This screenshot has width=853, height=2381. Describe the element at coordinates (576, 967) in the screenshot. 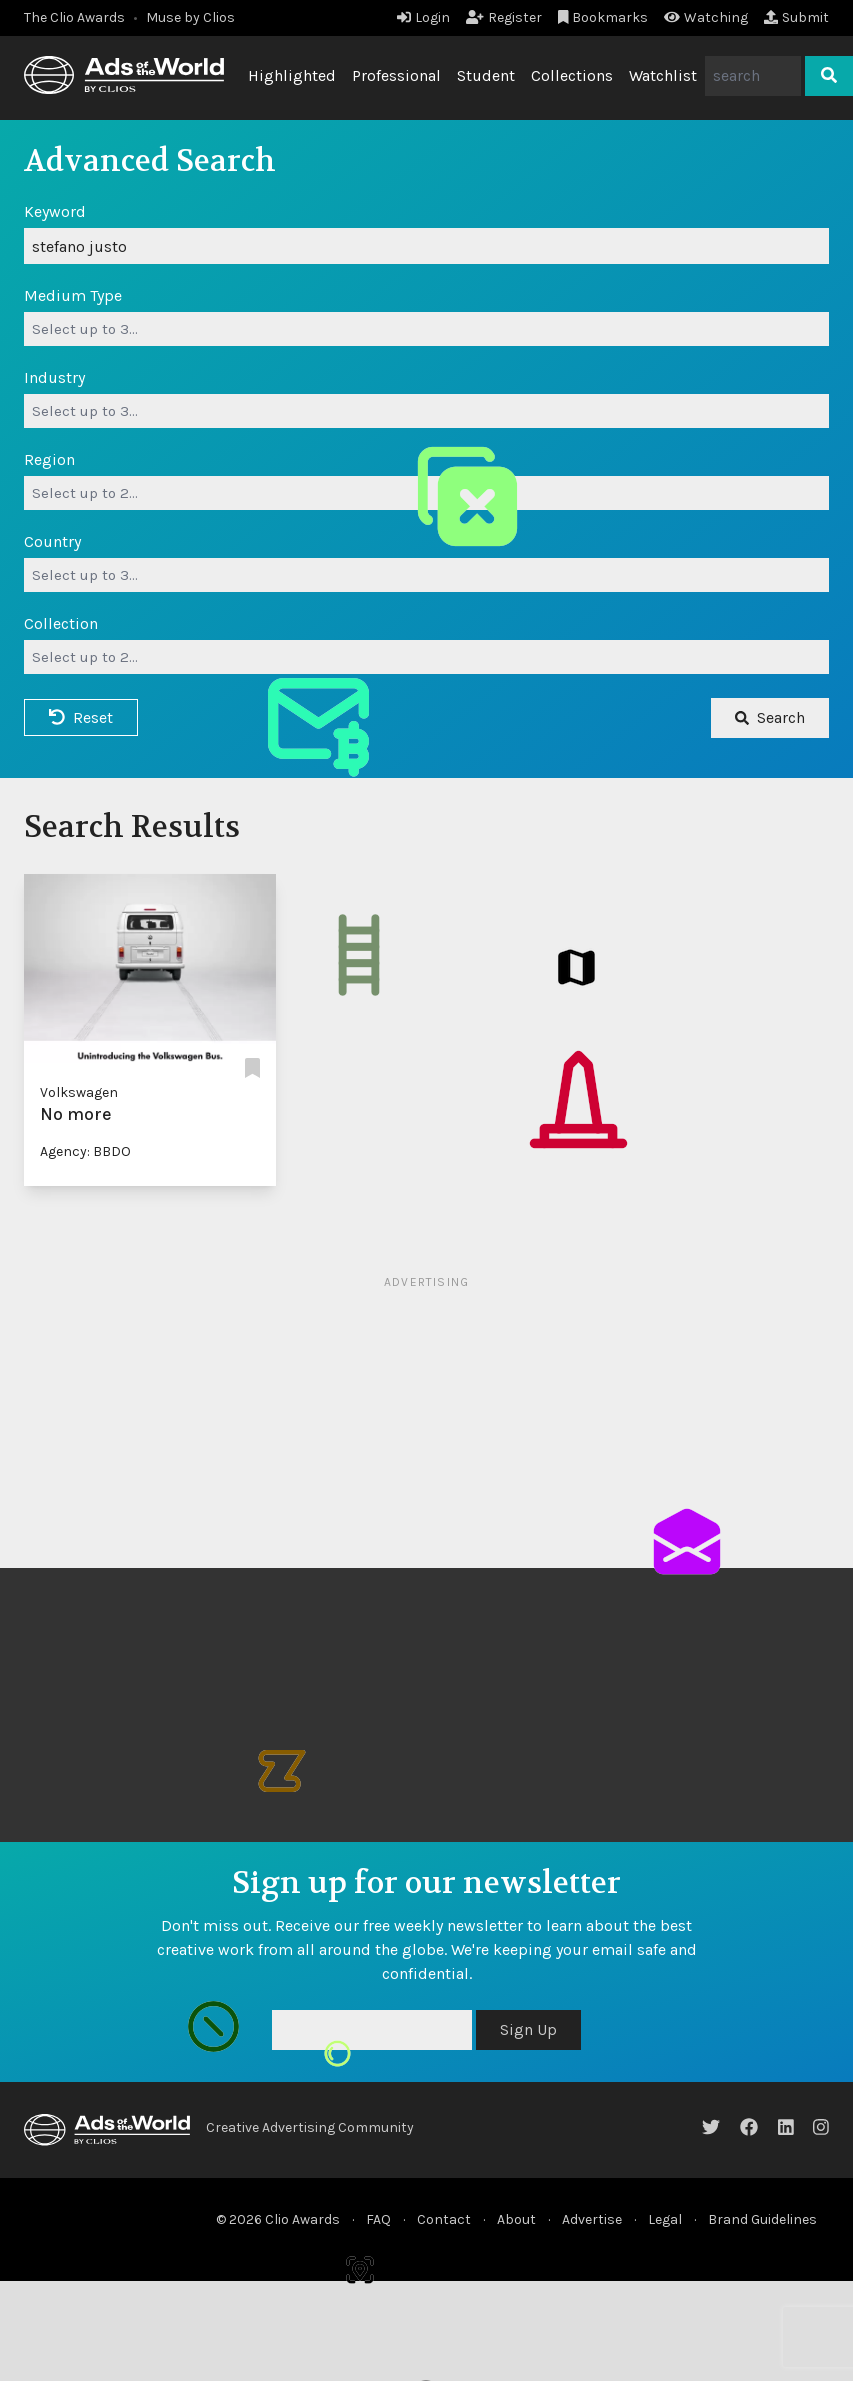

I see `open map view` at that location.